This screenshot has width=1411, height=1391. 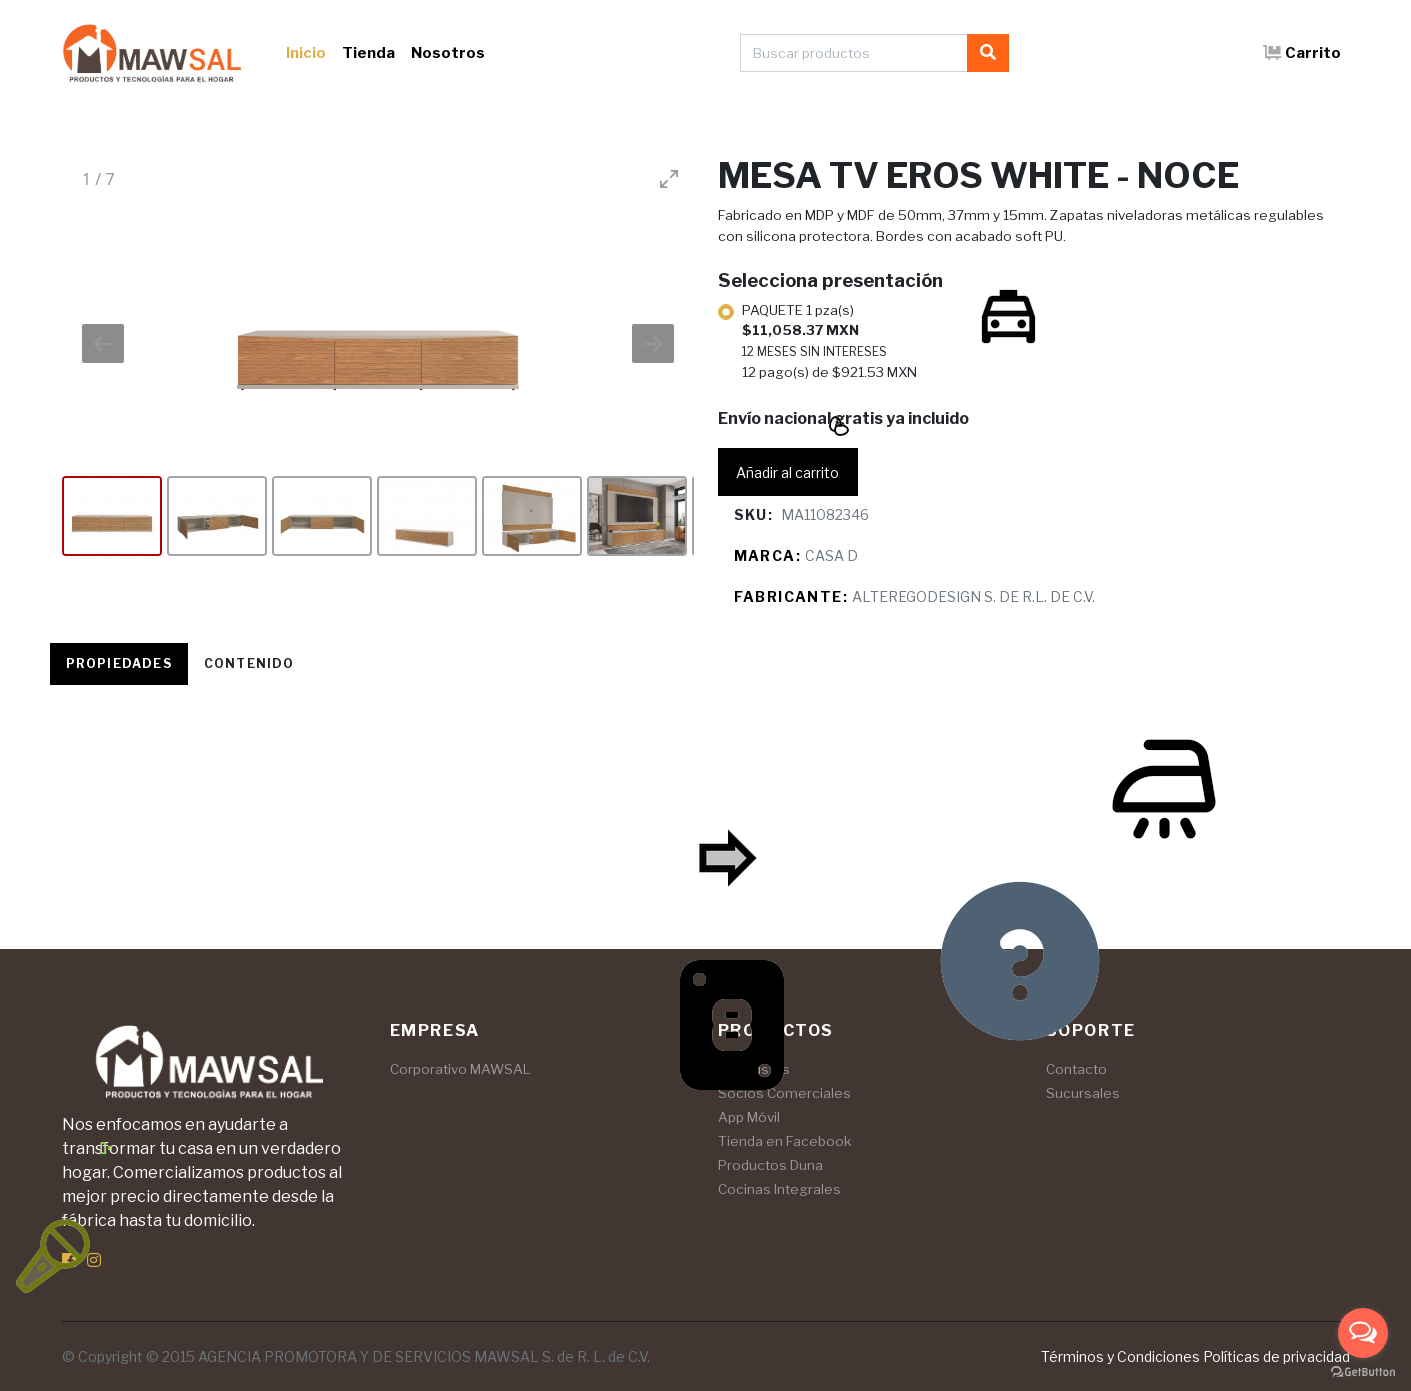 What do you see at coordinates (1008, 316) in the screenshot?
I see `request a taxi or rideshare` at bounding box center [1008, 316].